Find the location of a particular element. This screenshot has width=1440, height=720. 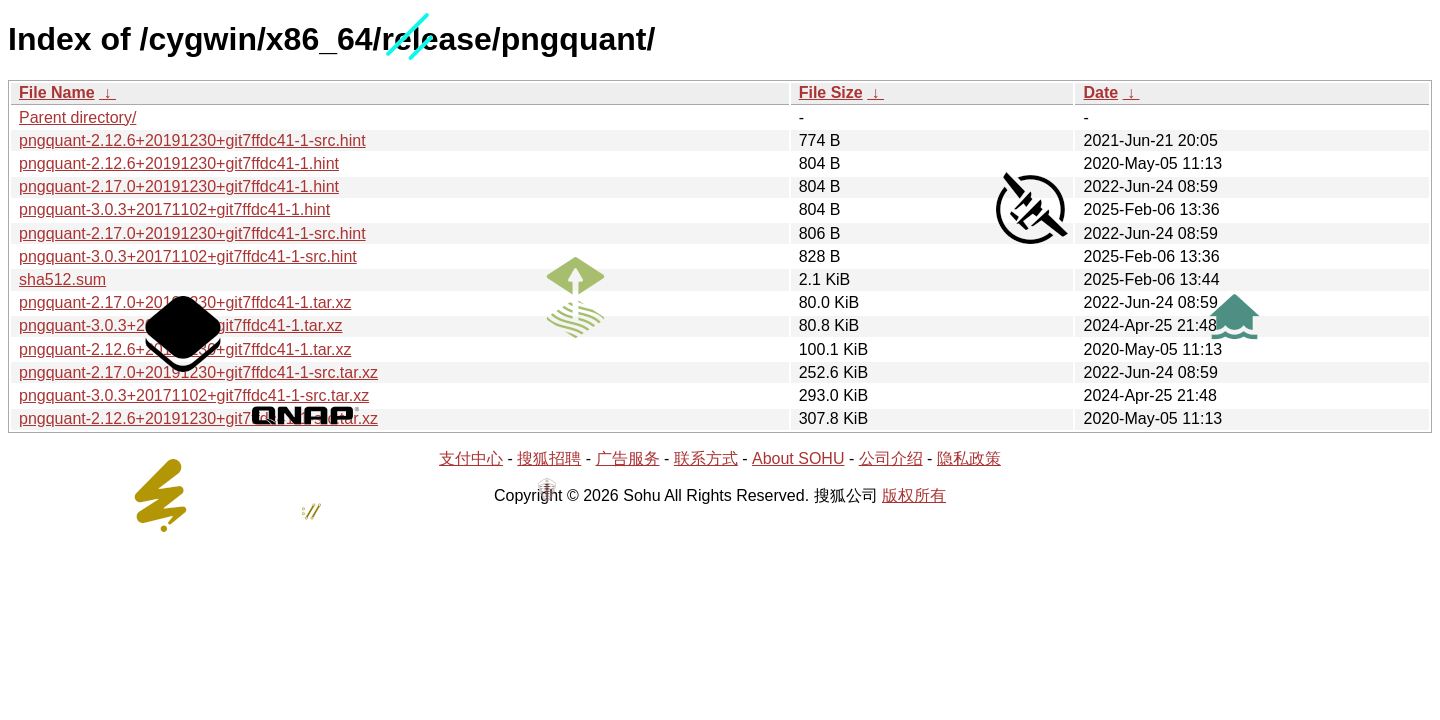

visit curl website or documentation is located at coordinates (311, 511).